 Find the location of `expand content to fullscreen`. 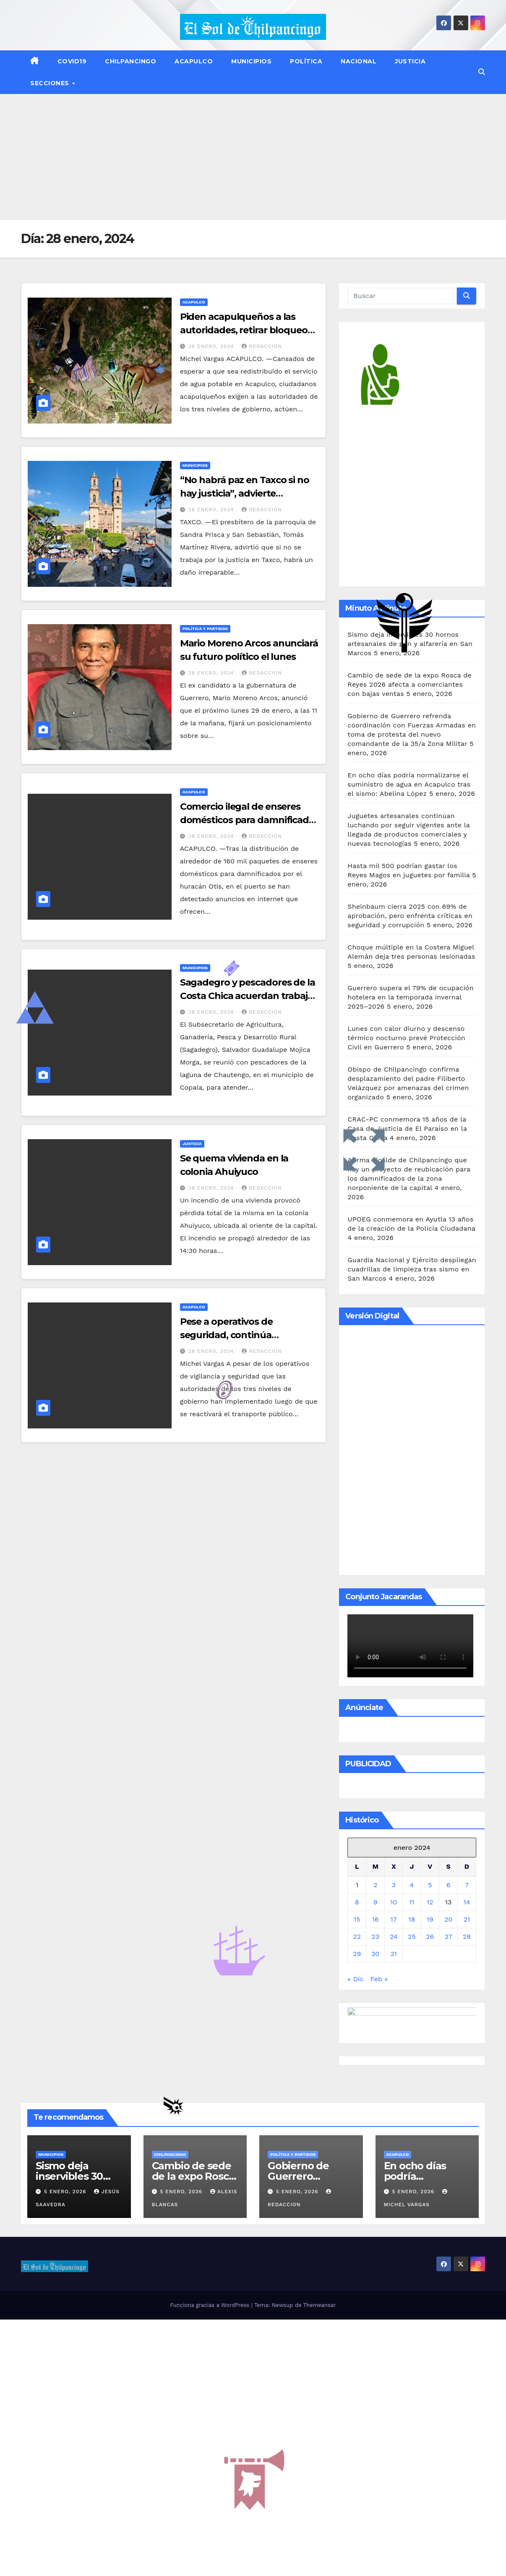

expand content to fullscreen is located at coordinates (364, 1150).